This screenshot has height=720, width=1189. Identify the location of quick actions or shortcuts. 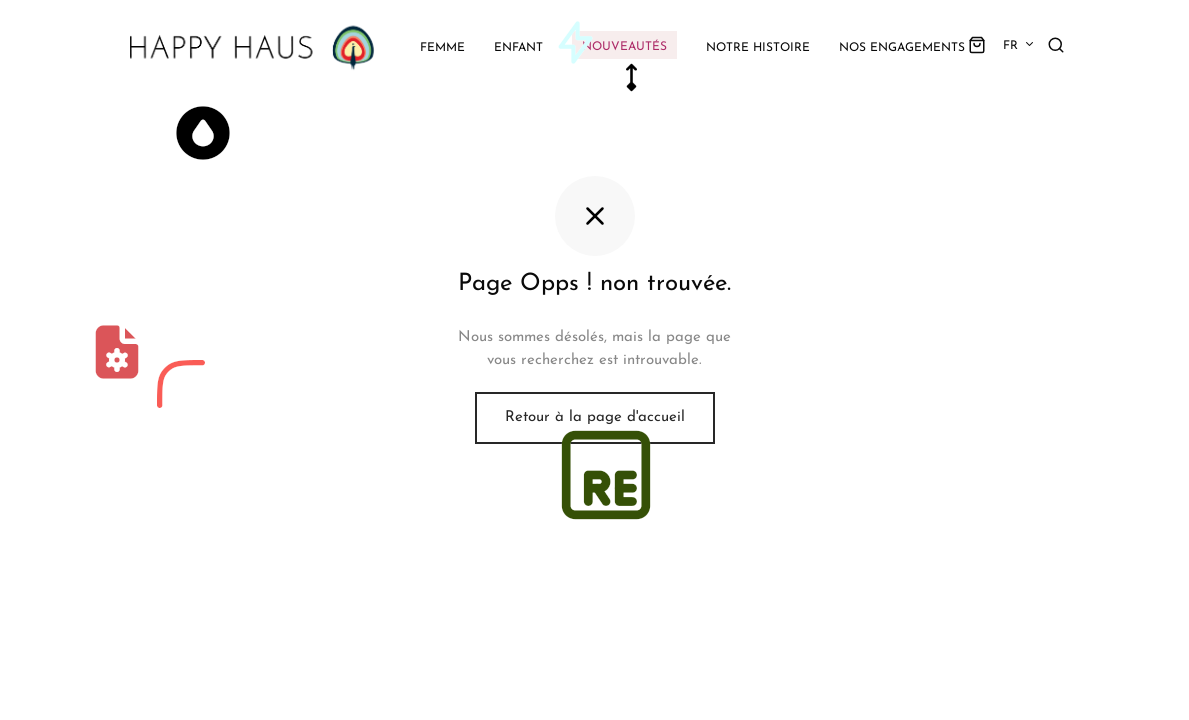
(575, 42).